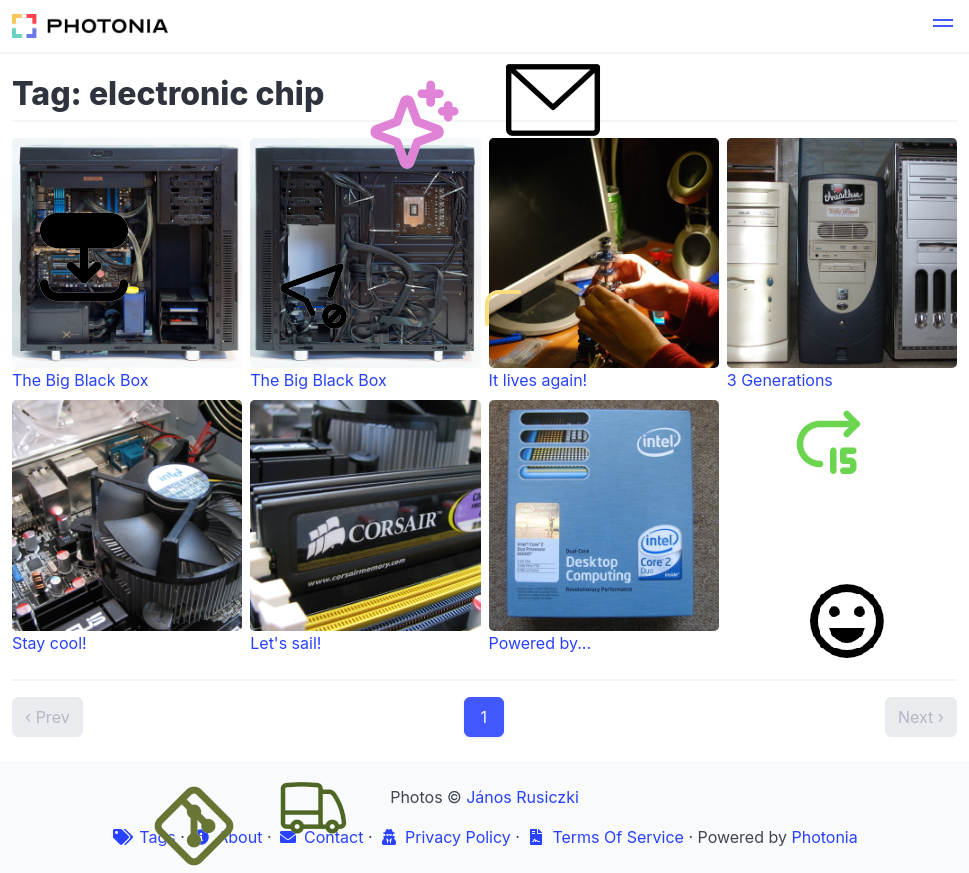  What do you see at coordinates (553, 100) in the screenshot?
I see `open your email inbox` at bounding box center [553, 100].